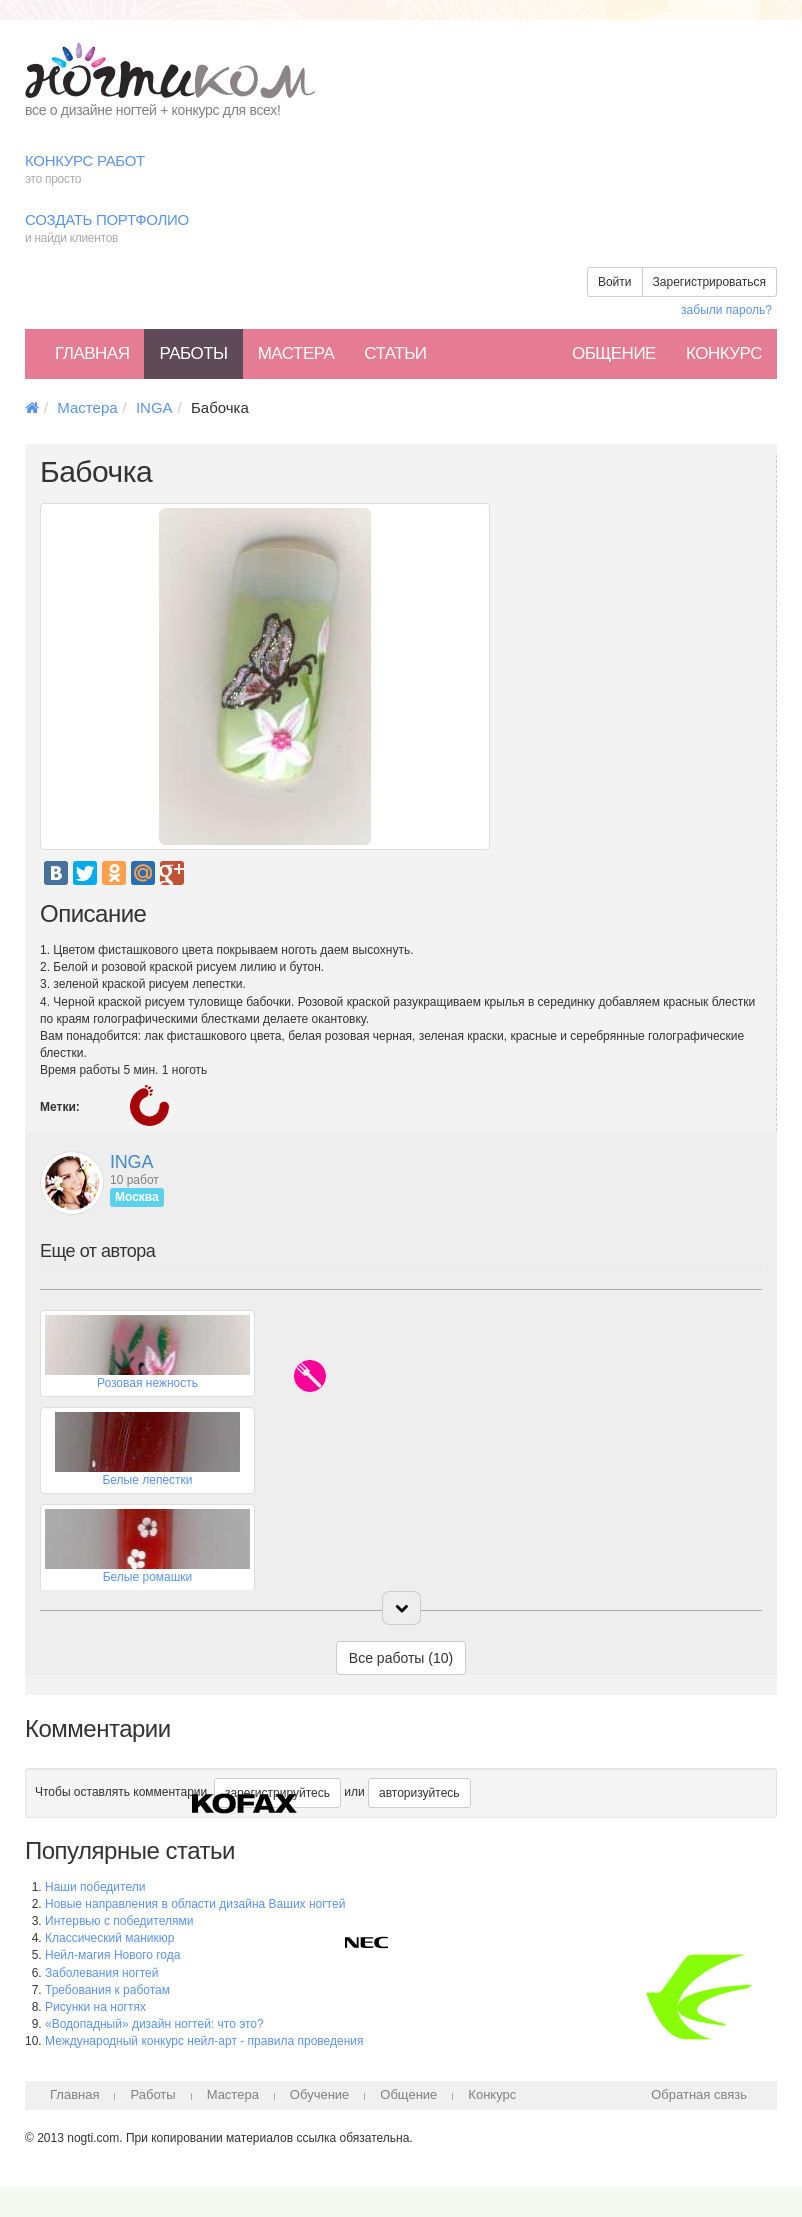 This screenshot has width=802, height=2217. Describe the element at coordinates (310, 1376) in the screenshot. I see `visit Greasy Fork website` at that location.